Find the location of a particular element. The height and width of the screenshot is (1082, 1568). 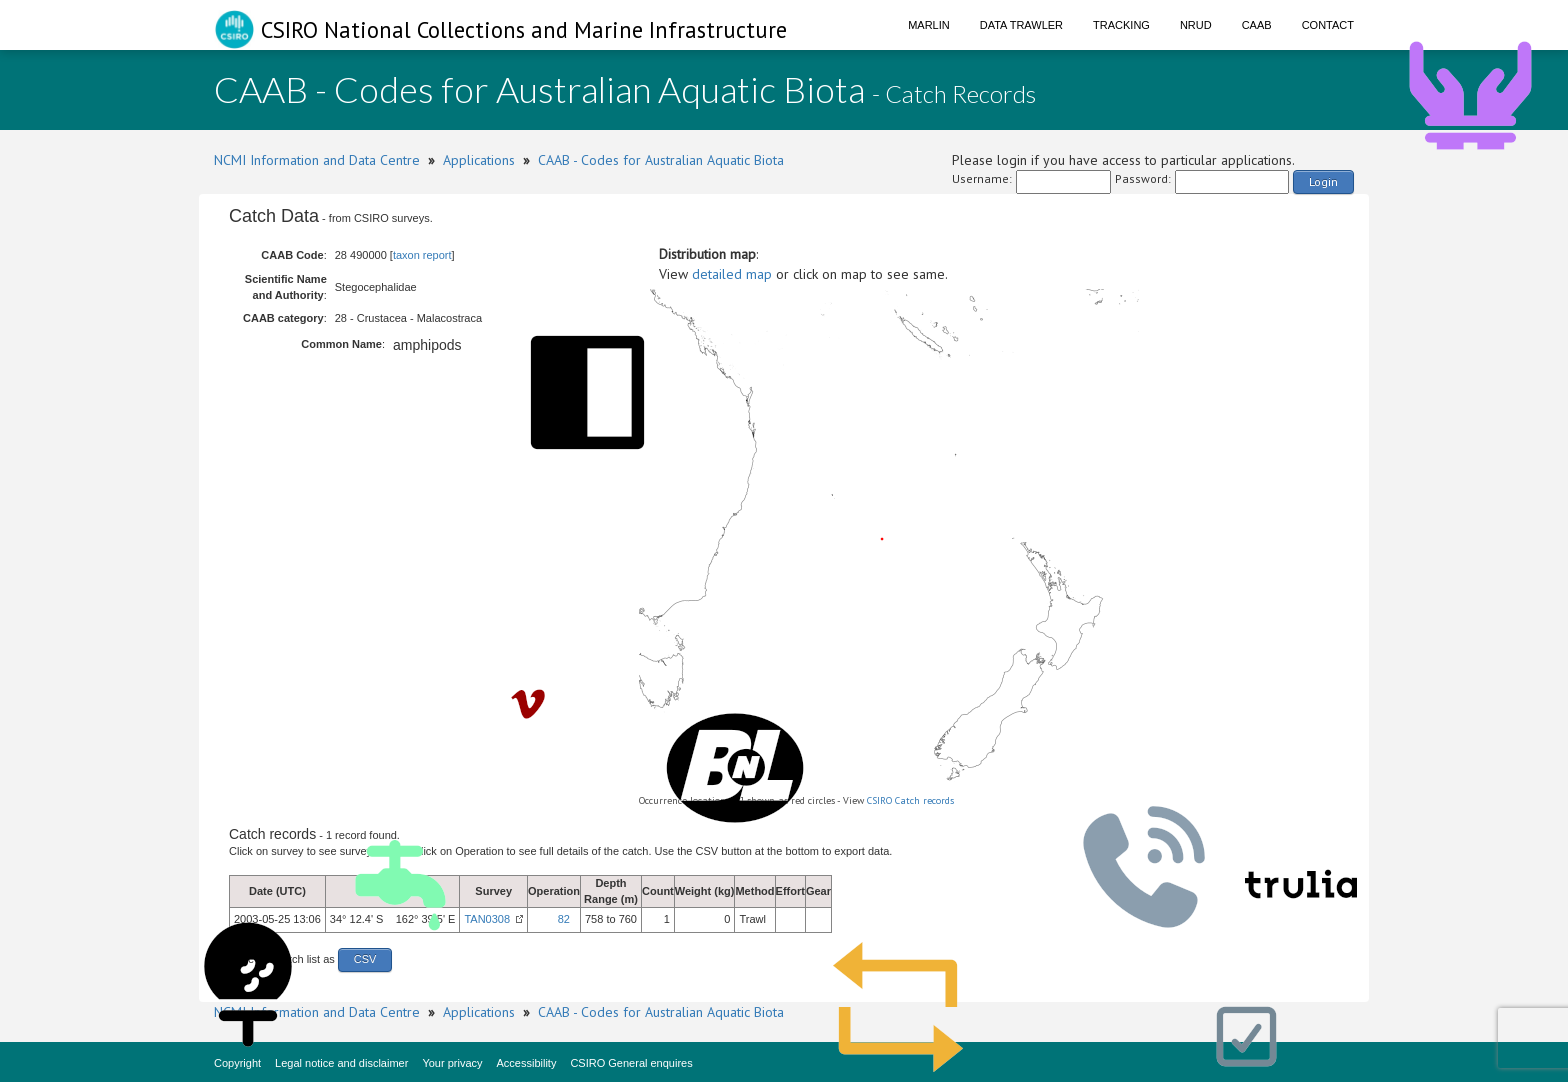

open the Trulia real estate app is located at coordinates (1301, 884).